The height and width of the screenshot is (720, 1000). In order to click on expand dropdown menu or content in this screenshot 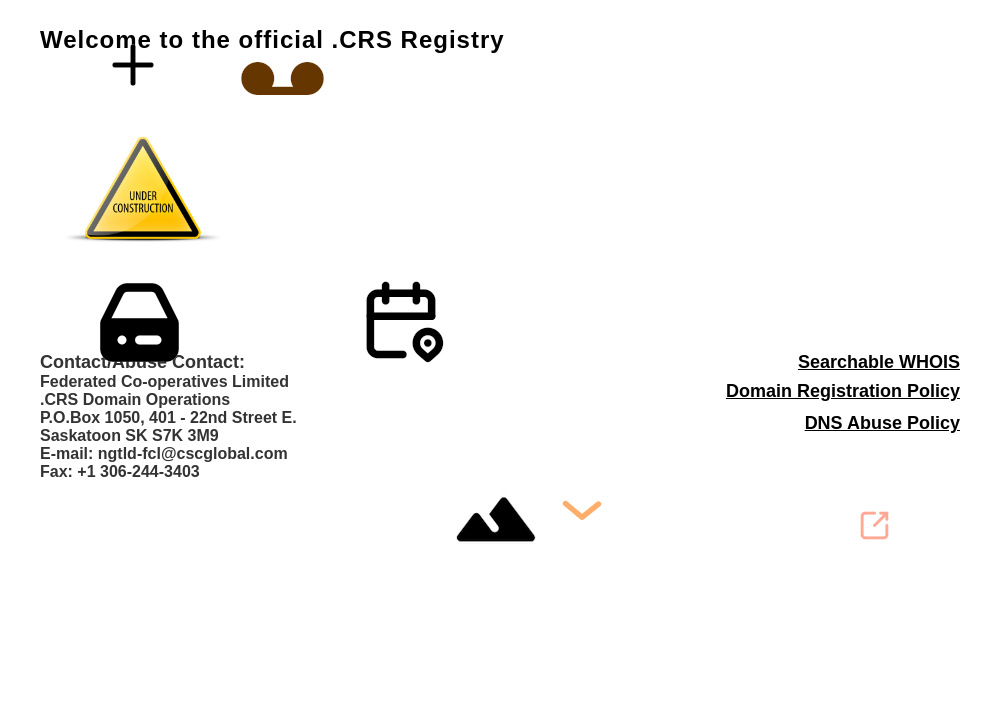, I will do `click(582, 509)`.